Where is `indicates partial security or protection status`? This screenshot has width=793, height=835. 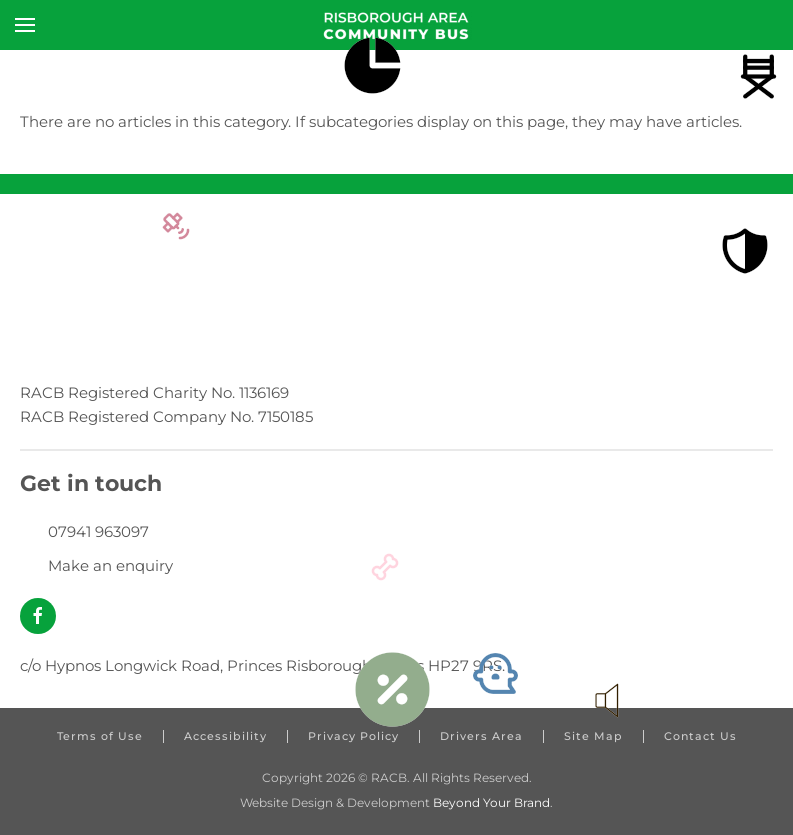 indicates partial security or protection status is located at coordinates (745, 251).